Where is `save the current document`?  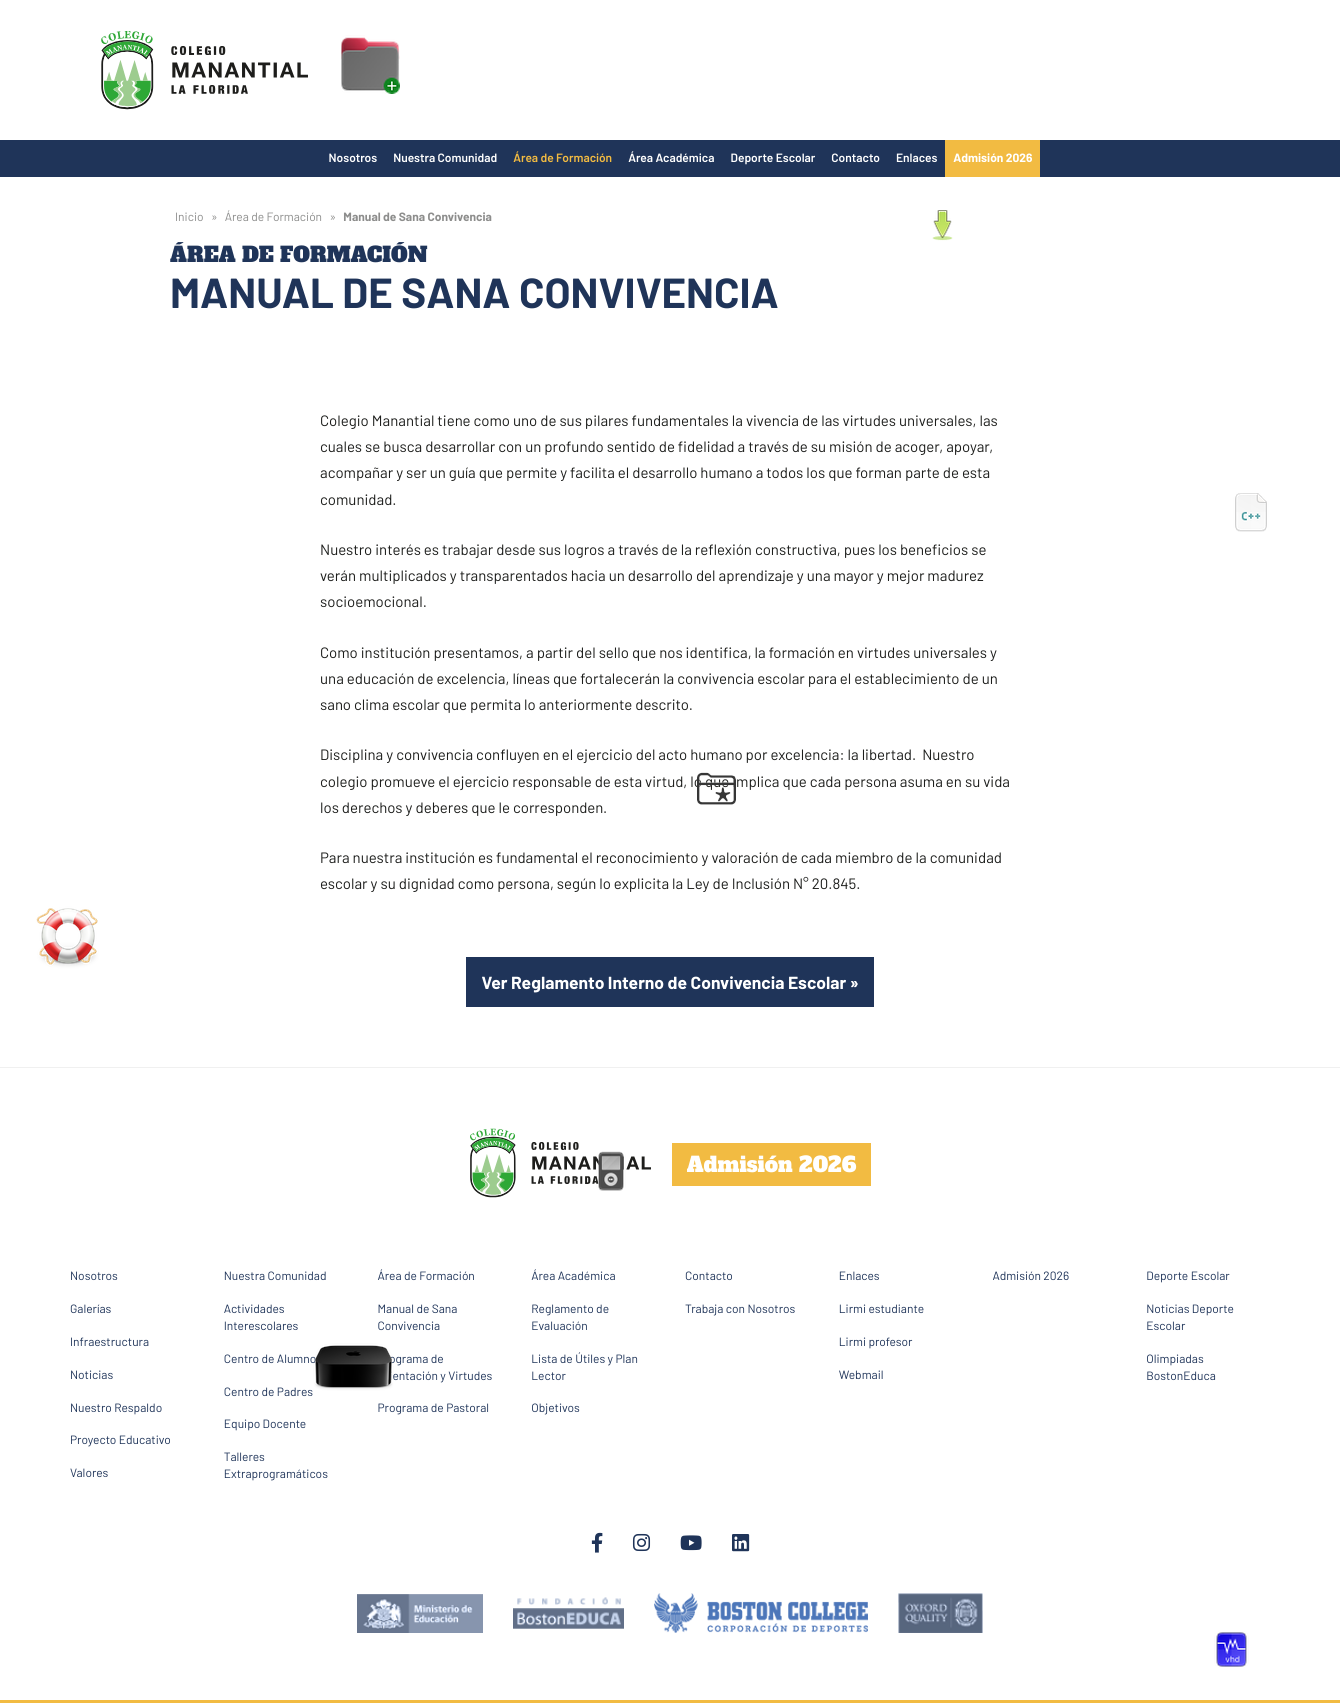
save the current document is located at coordinates (942, 225).